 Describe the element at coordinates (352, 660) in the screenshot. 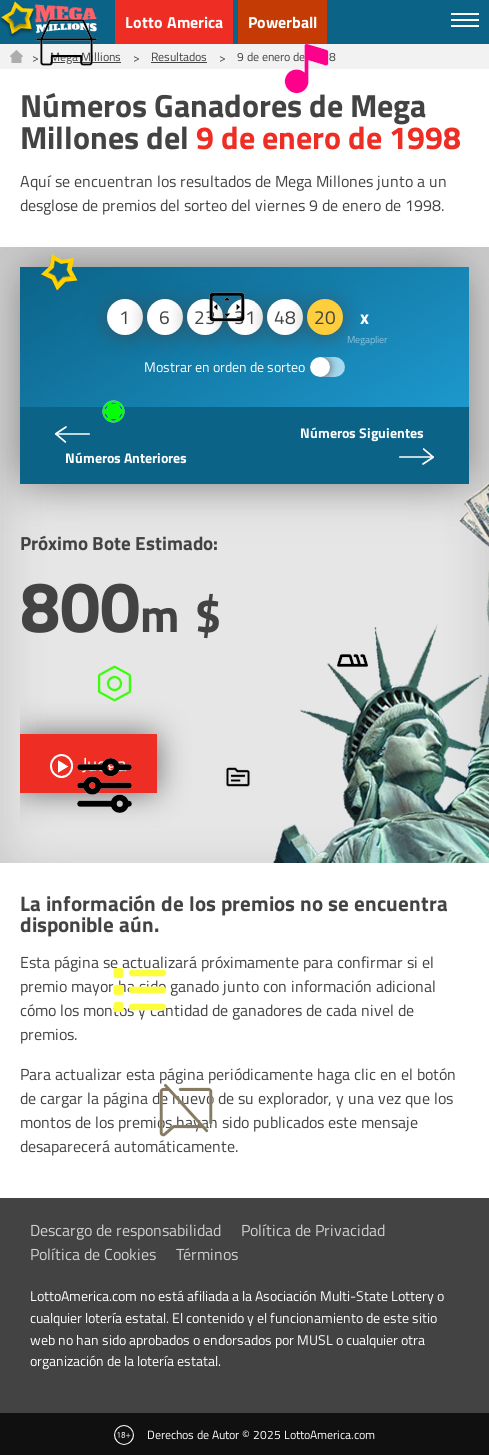

I see `switch between open browser tabs` at that location.